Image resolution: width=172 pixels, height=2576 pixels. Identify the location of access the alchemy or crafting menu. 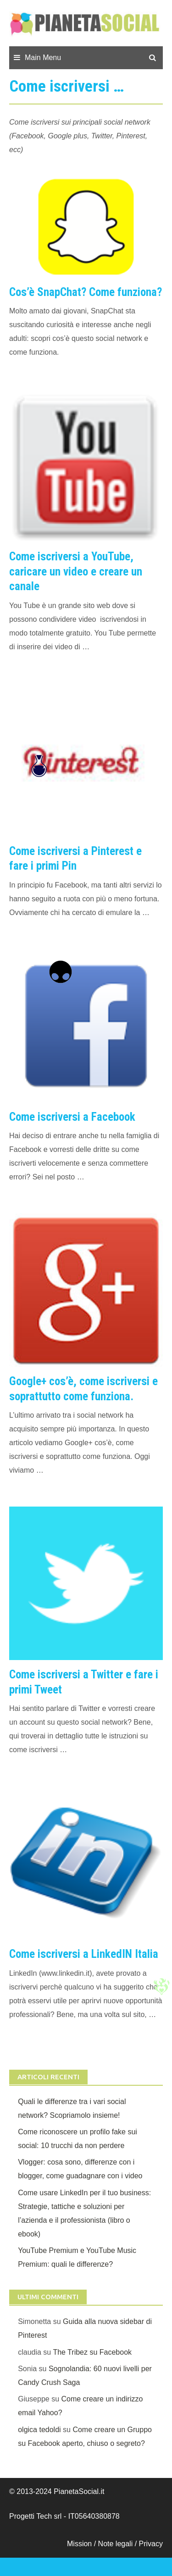
(39, 766).